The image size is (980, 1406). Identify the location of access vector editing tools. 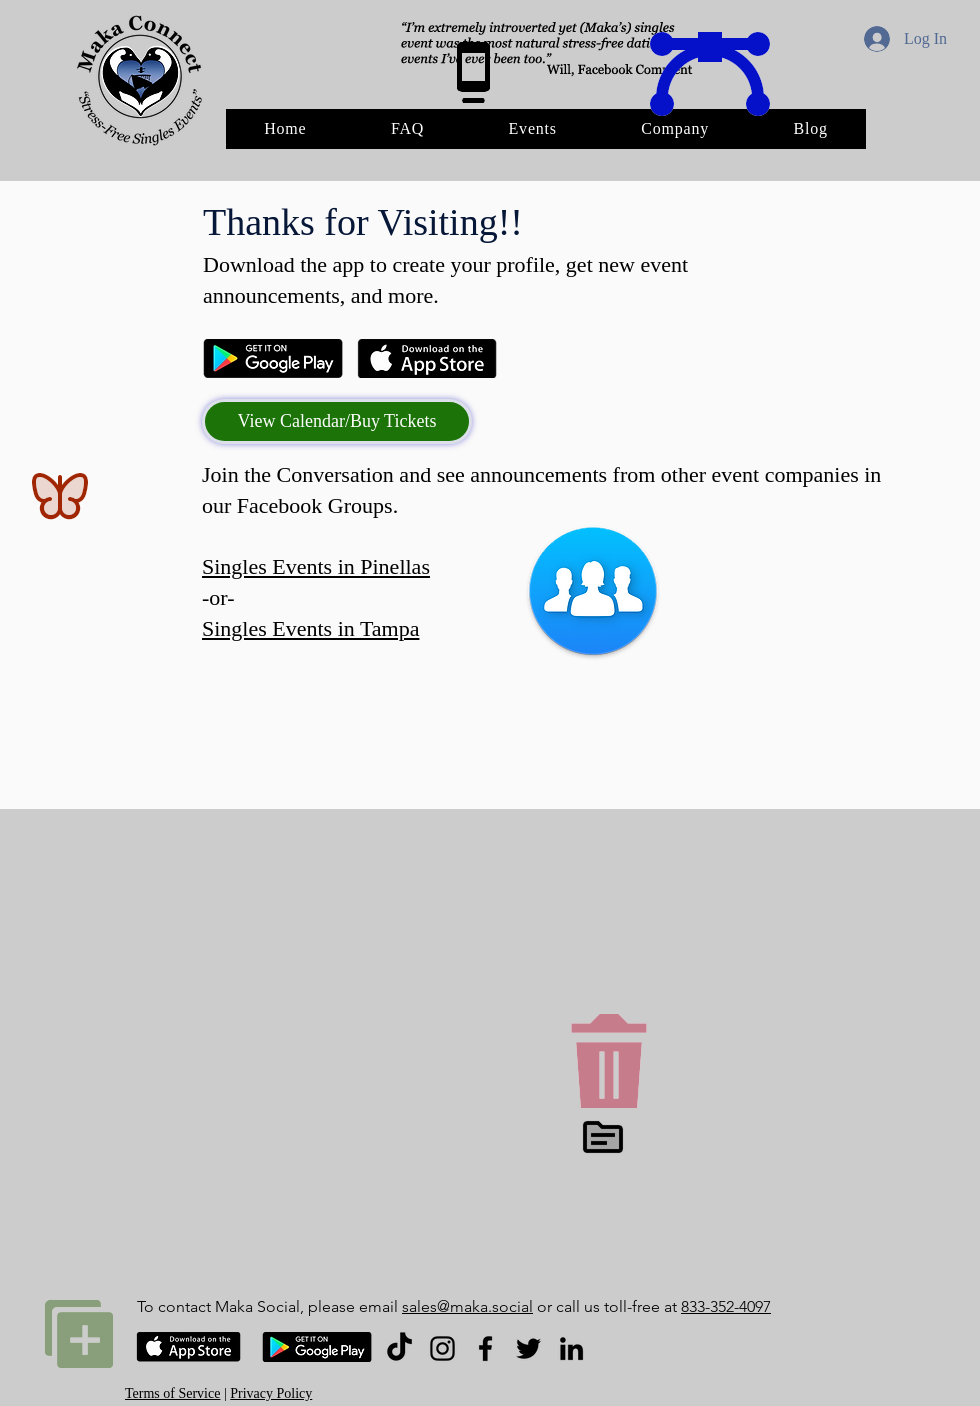
(710, 74).